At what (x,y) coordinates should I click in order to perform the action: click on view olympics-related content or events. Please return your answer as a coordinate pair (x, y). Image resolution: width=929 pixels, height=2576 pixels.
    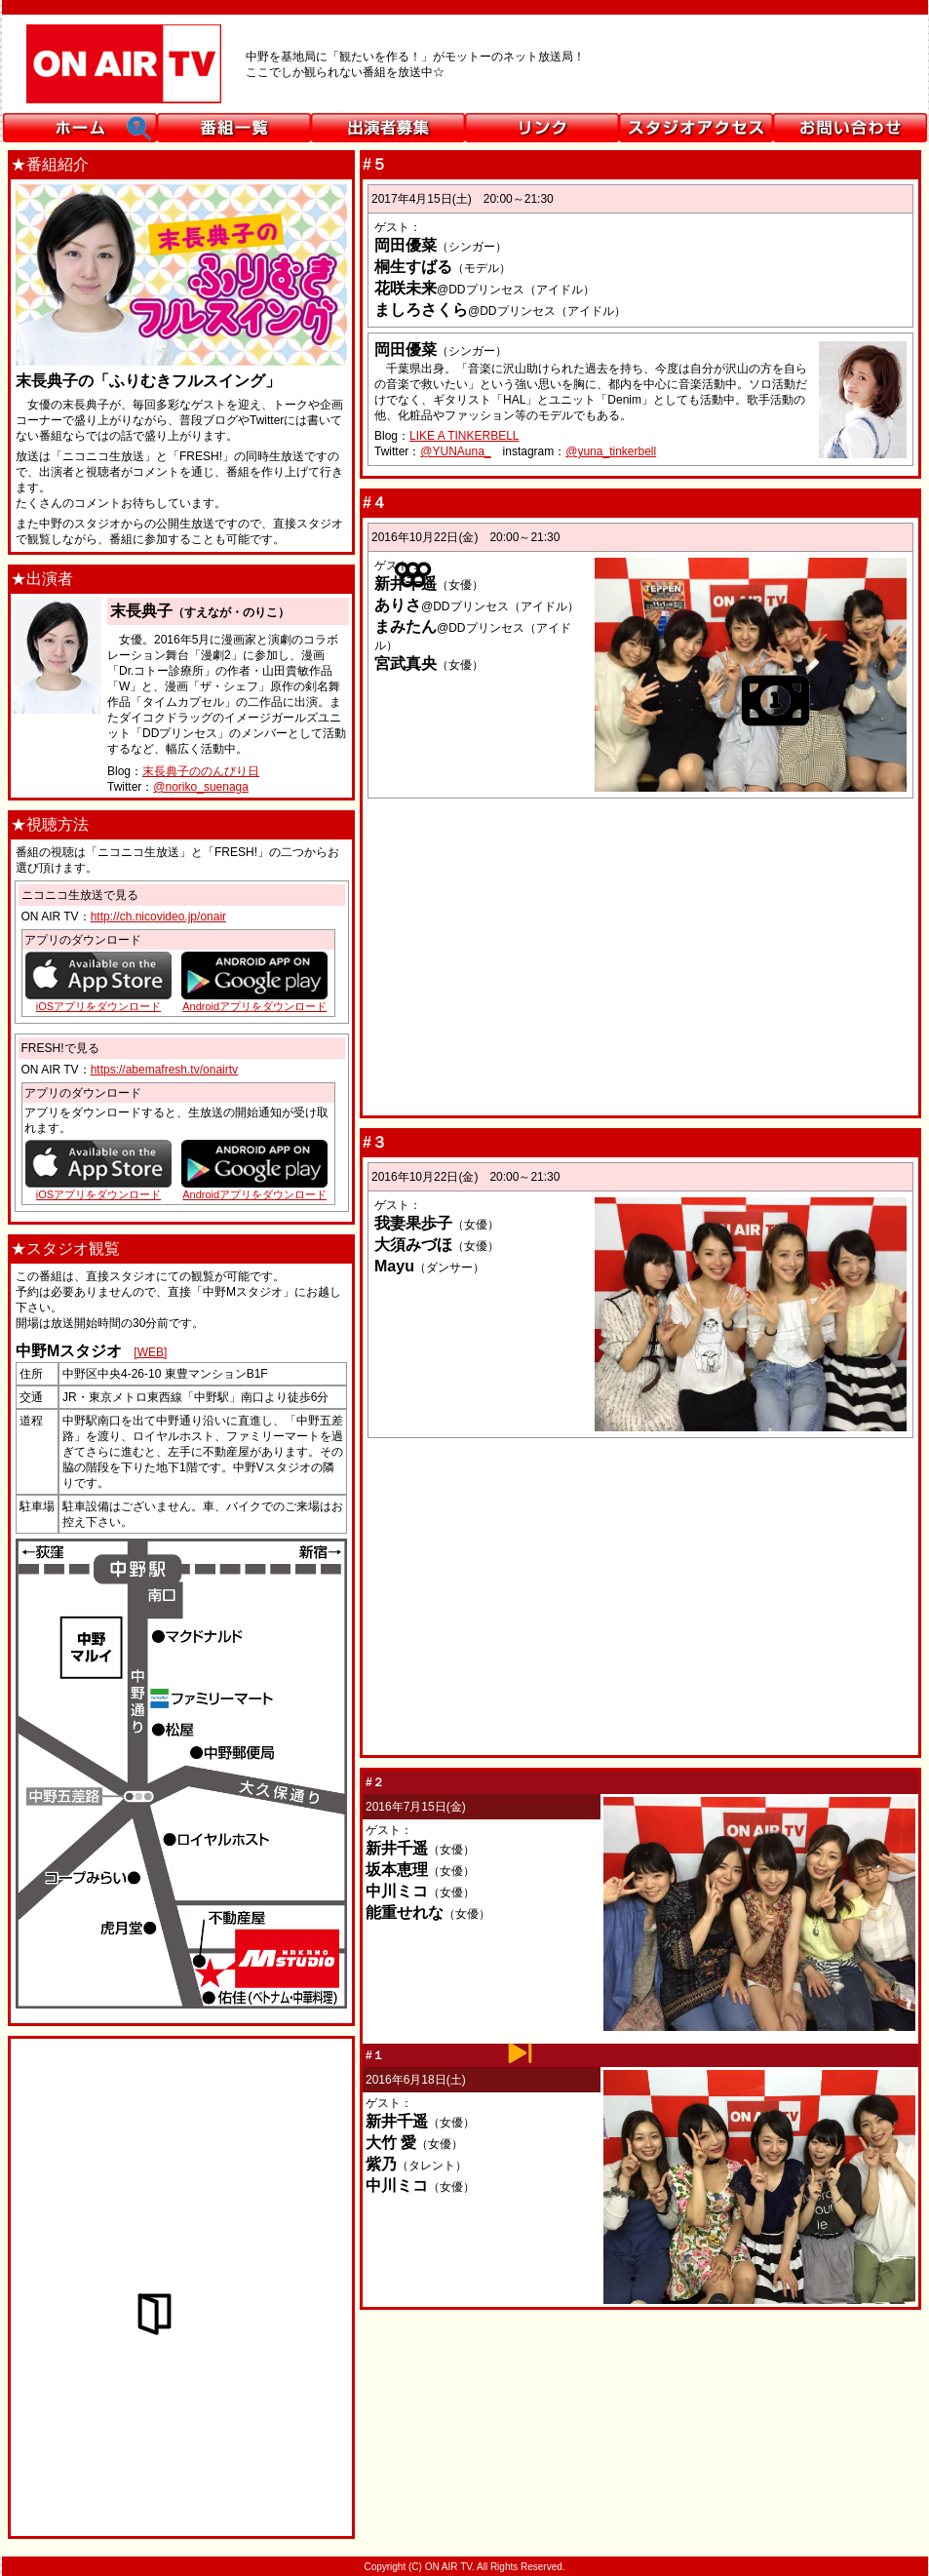
    Looking at the image, I should click on (412, 574).